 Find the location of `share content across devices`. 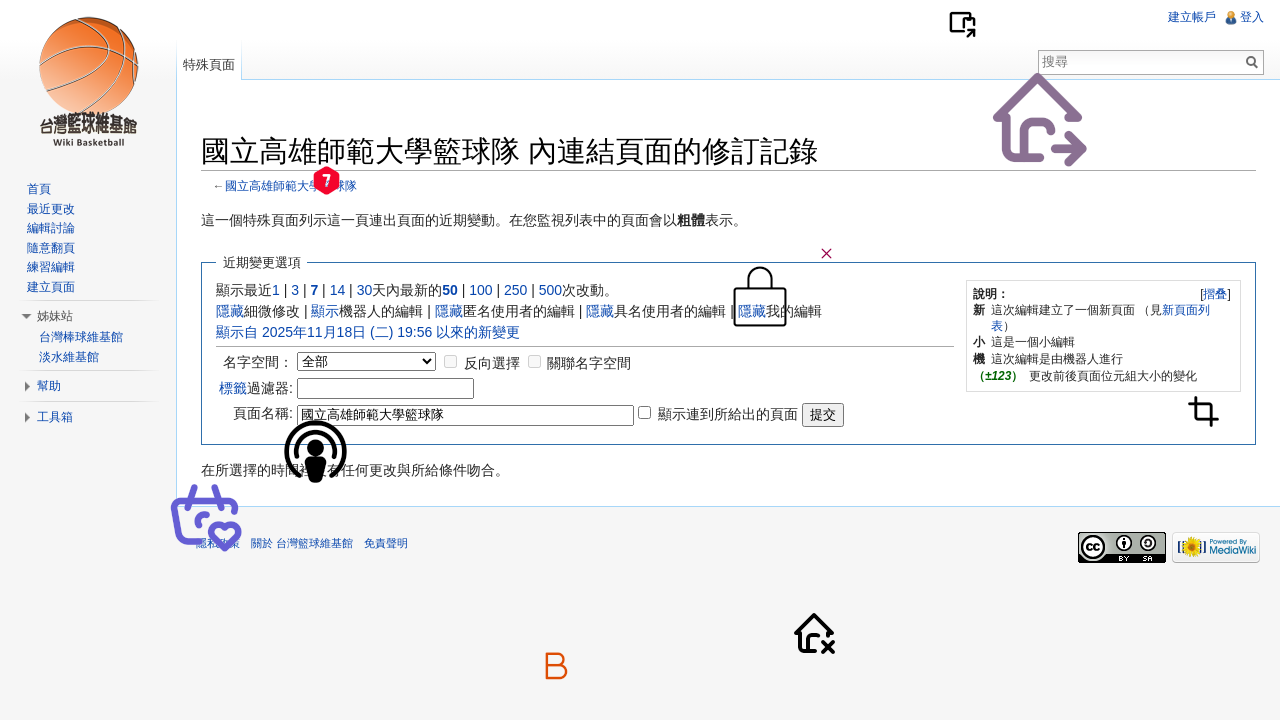

share content across devices is located at coordinates (962, 23).